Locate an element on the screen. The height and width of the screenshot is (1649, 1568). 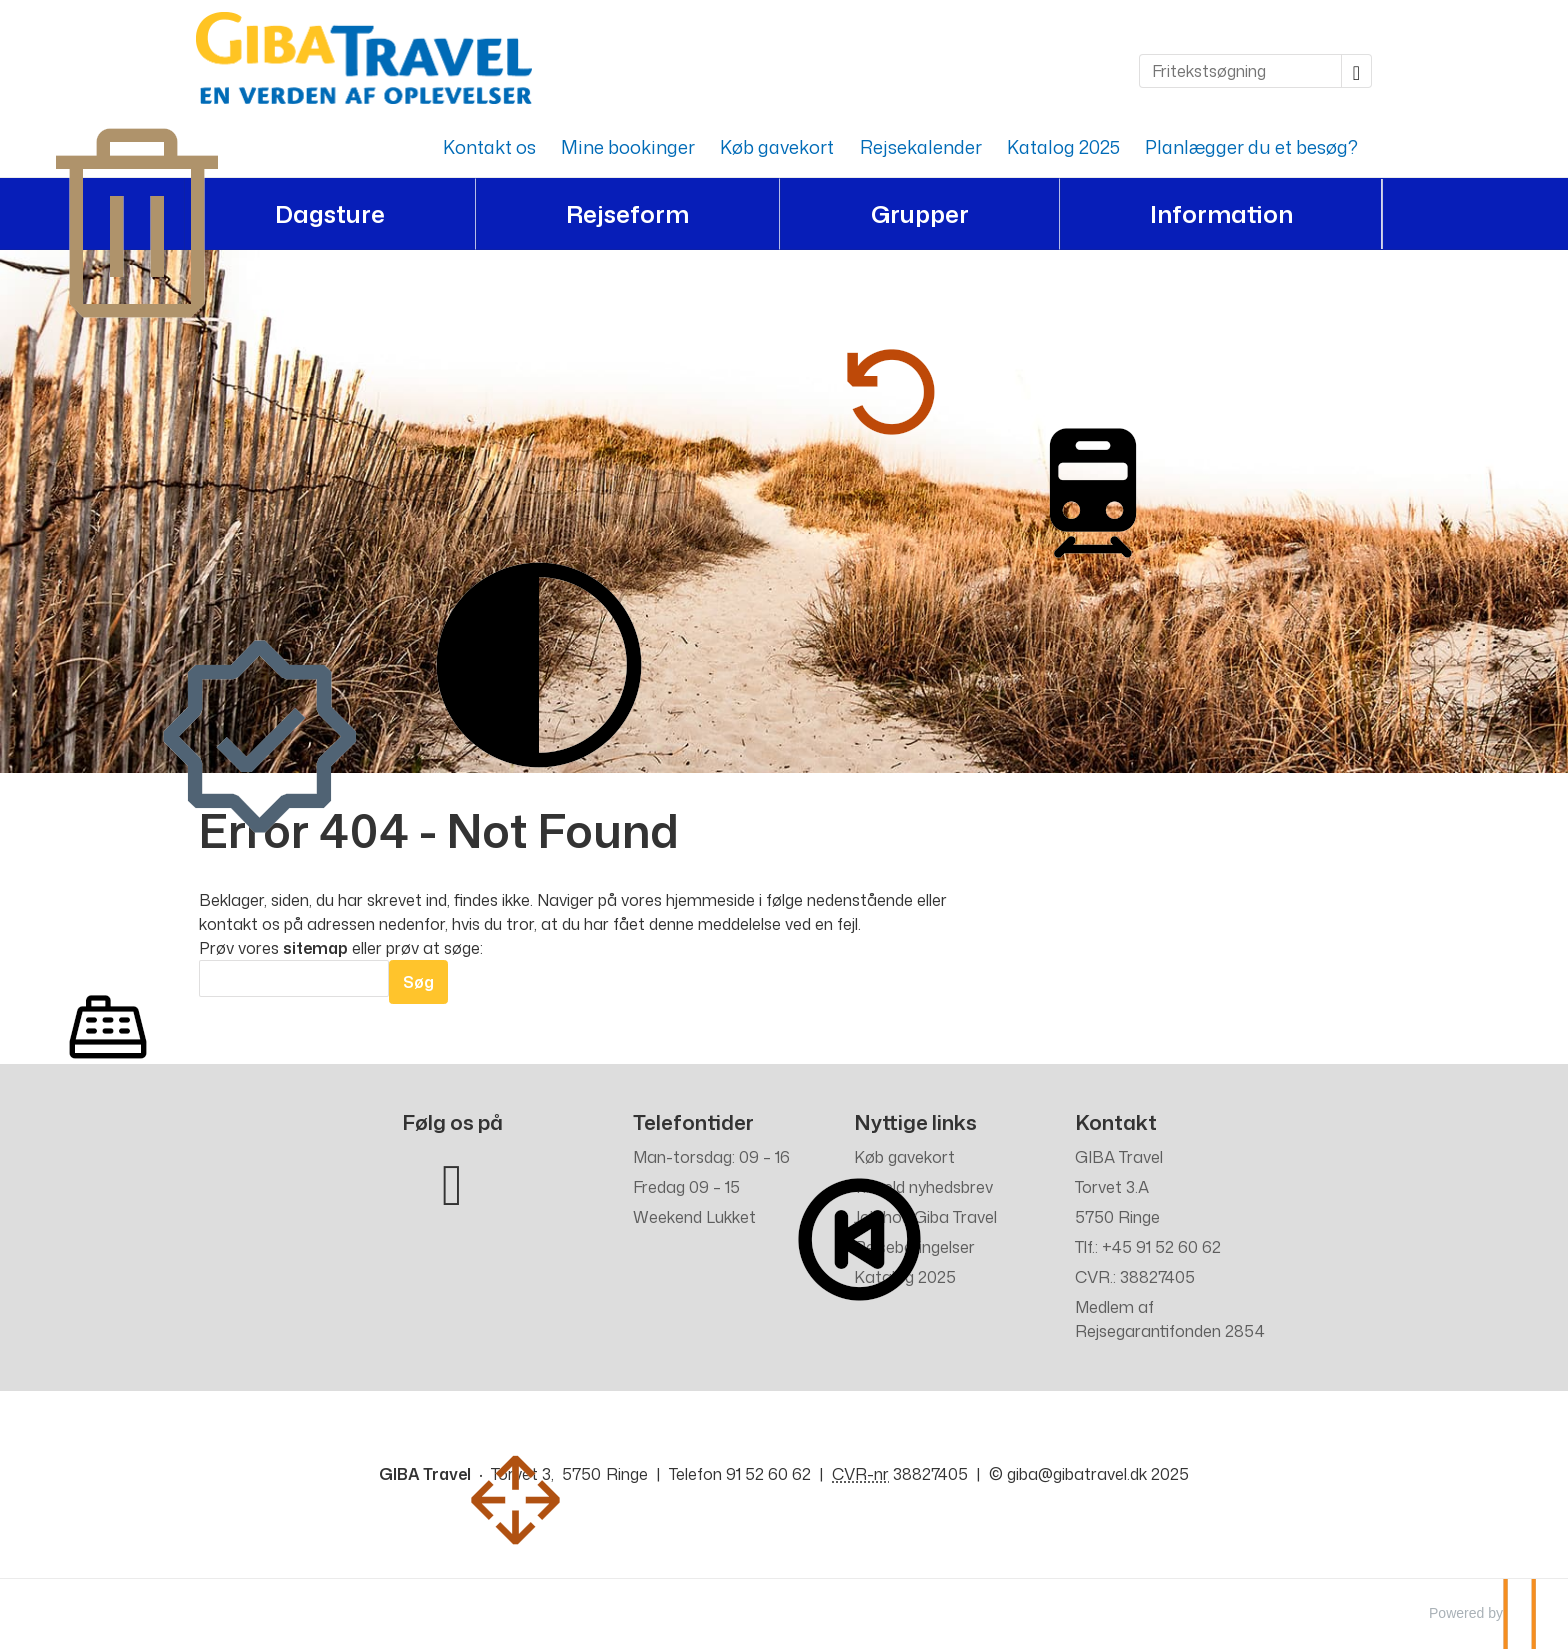
skip to previous track is located at coordinates (859, 1239).